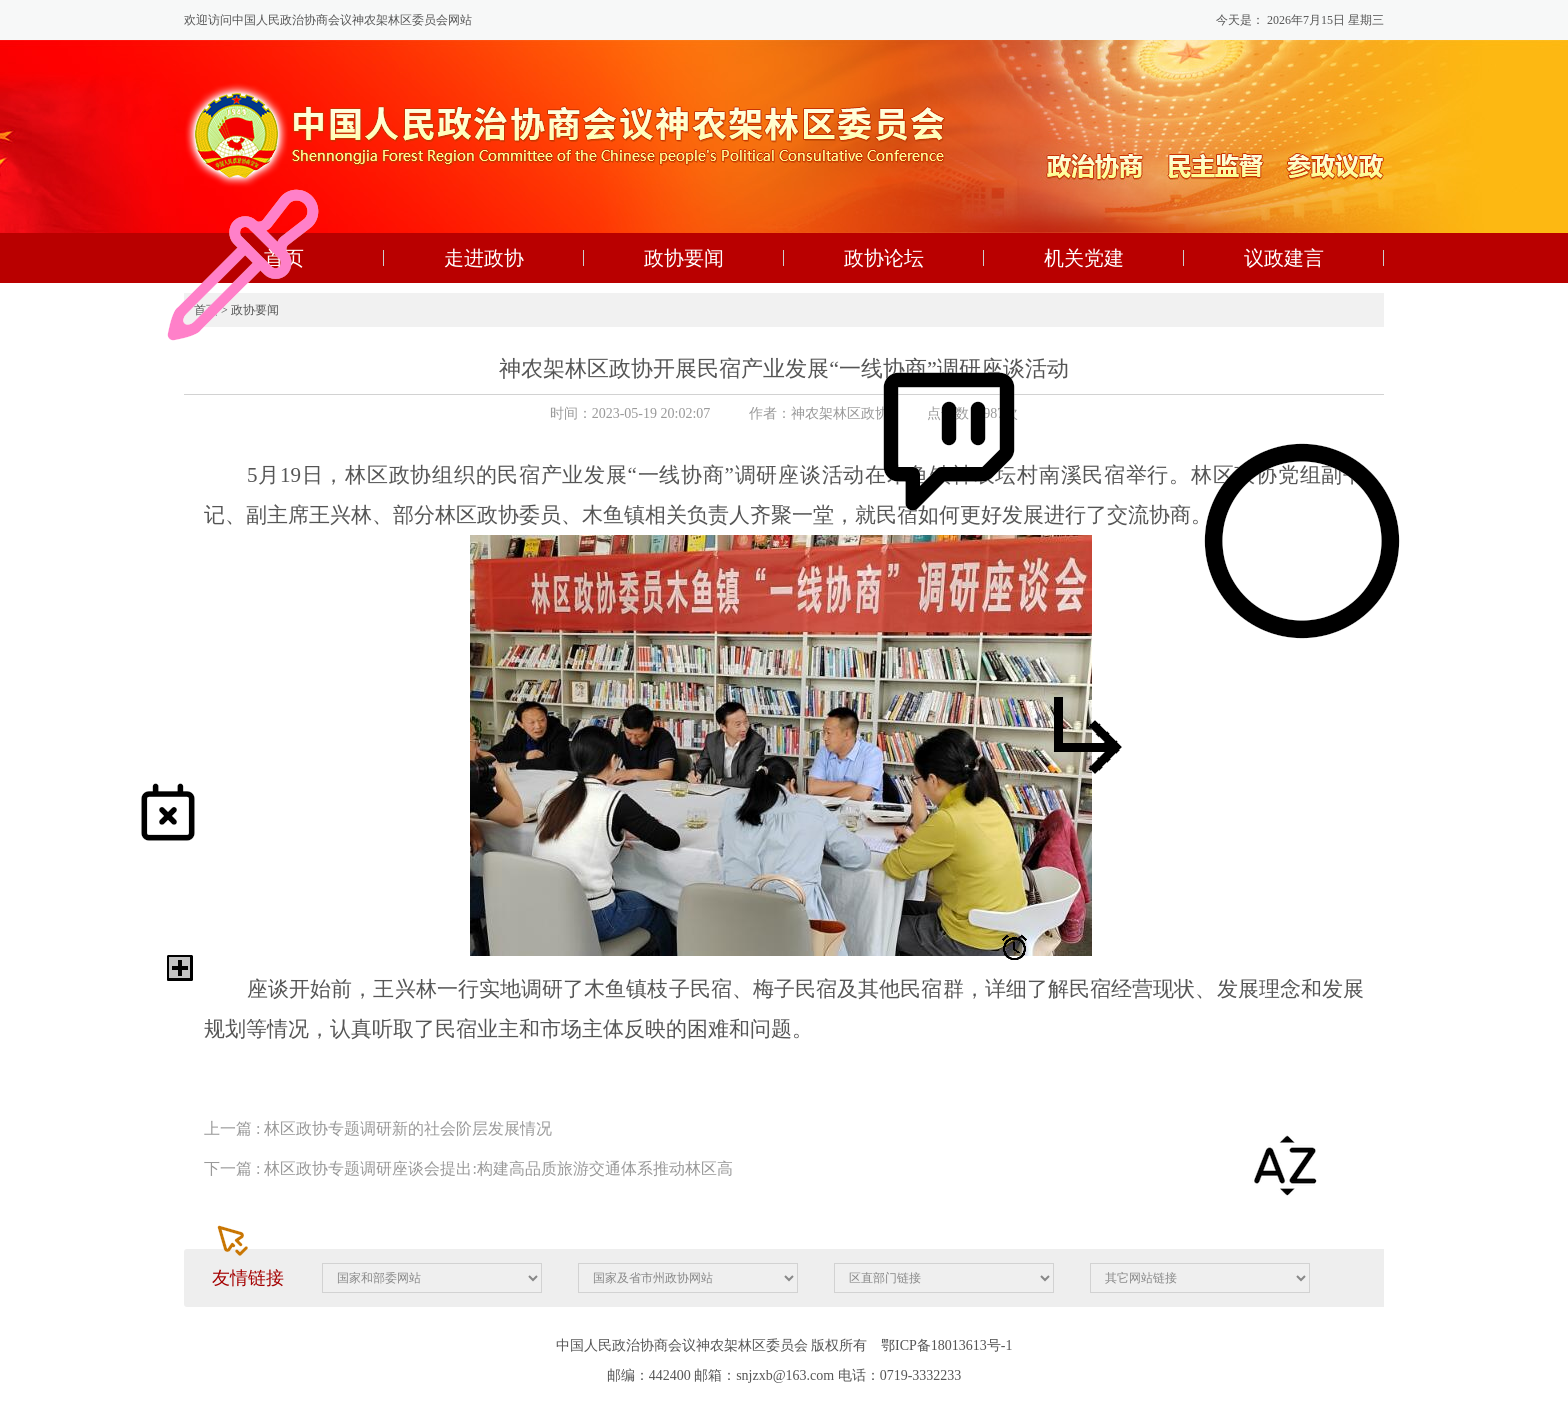 This screenshot has height=1415, width=1568. What do you see at coordinates (232, 1240) in the screenshot?
I see `click action confirmed` at bounding box center [232, 1240].